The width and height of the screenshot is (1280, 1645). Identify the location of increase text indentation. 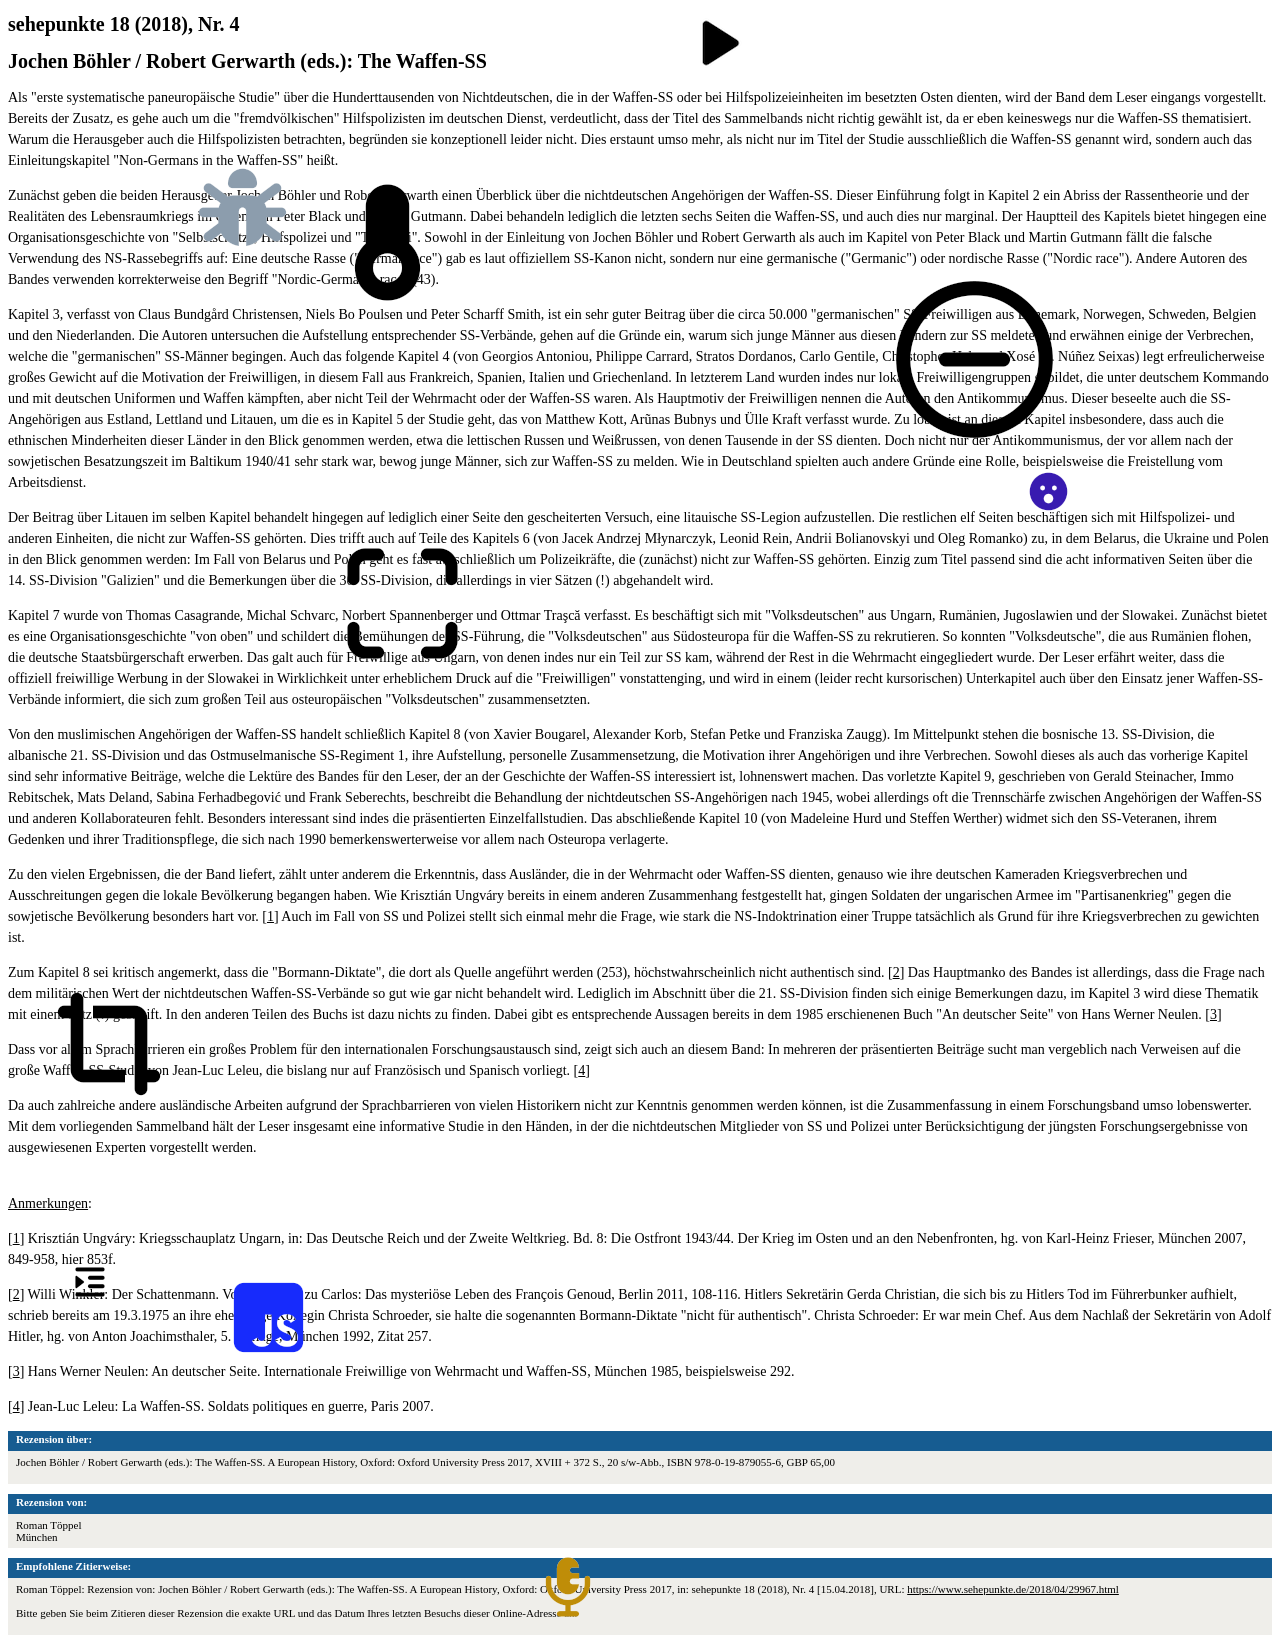
(90, 1282).